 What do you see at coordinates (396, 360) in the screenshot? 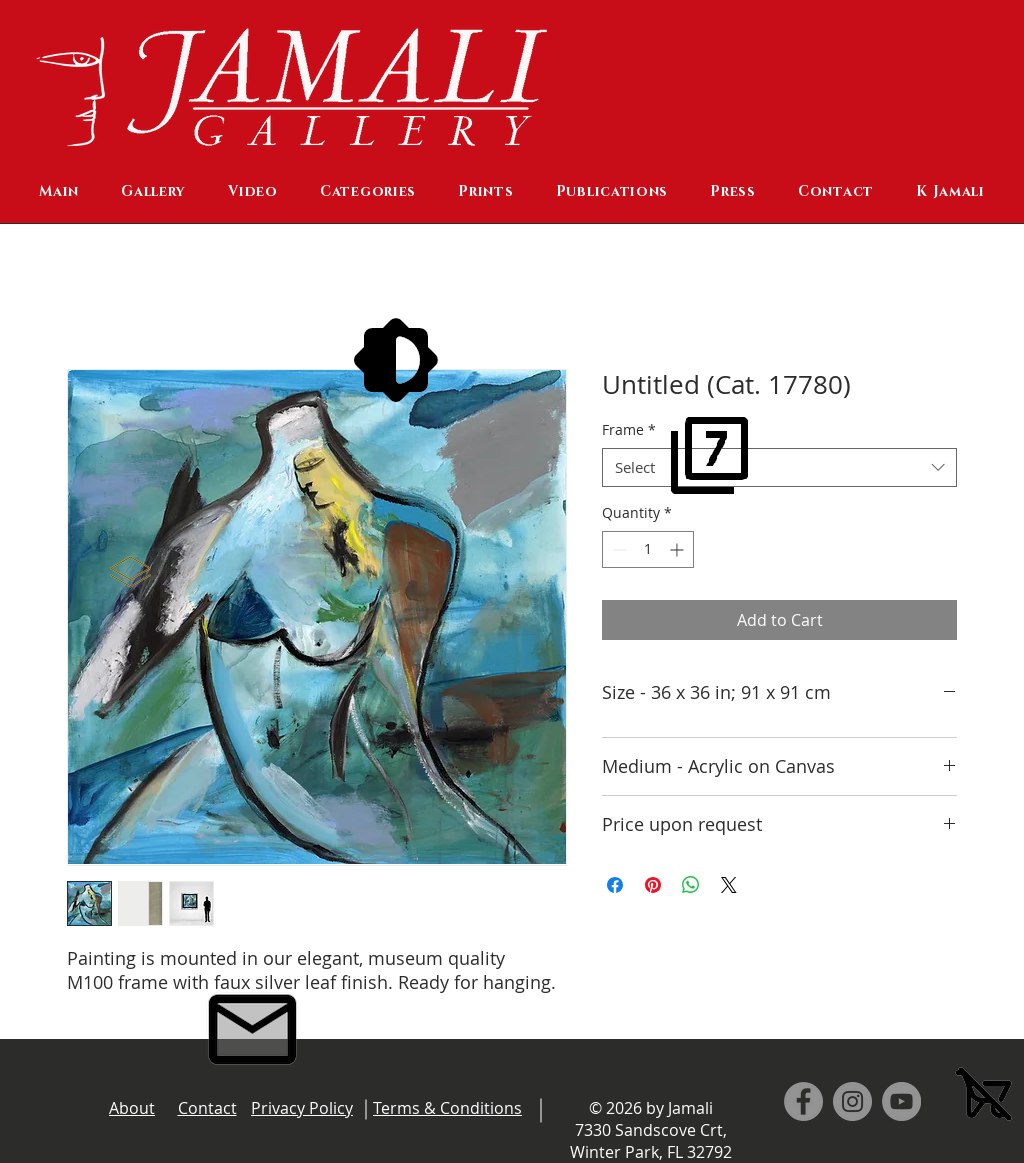
I see `adjust screen brightness settings` at bounding box center [396, 360].